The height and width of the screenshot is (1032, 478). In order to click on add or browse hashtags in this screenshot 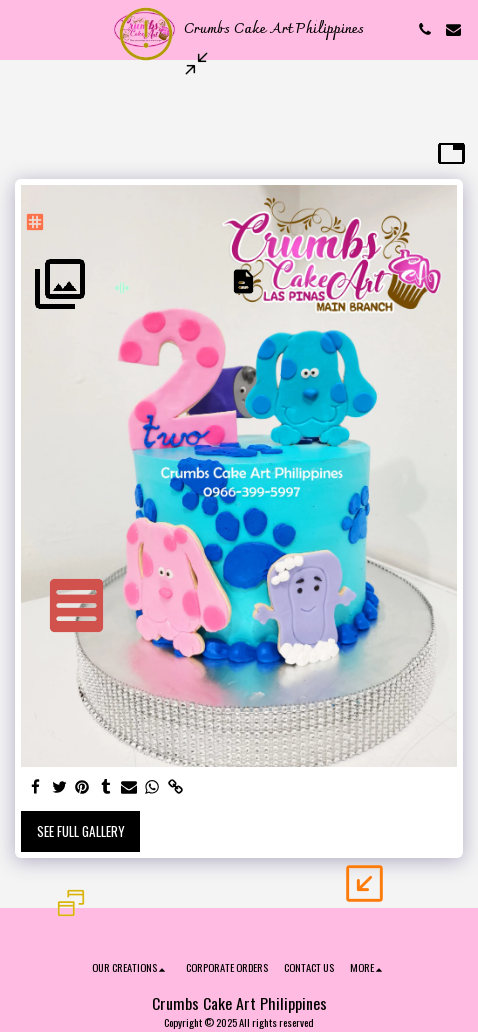, I will do `click(35, 222)`.